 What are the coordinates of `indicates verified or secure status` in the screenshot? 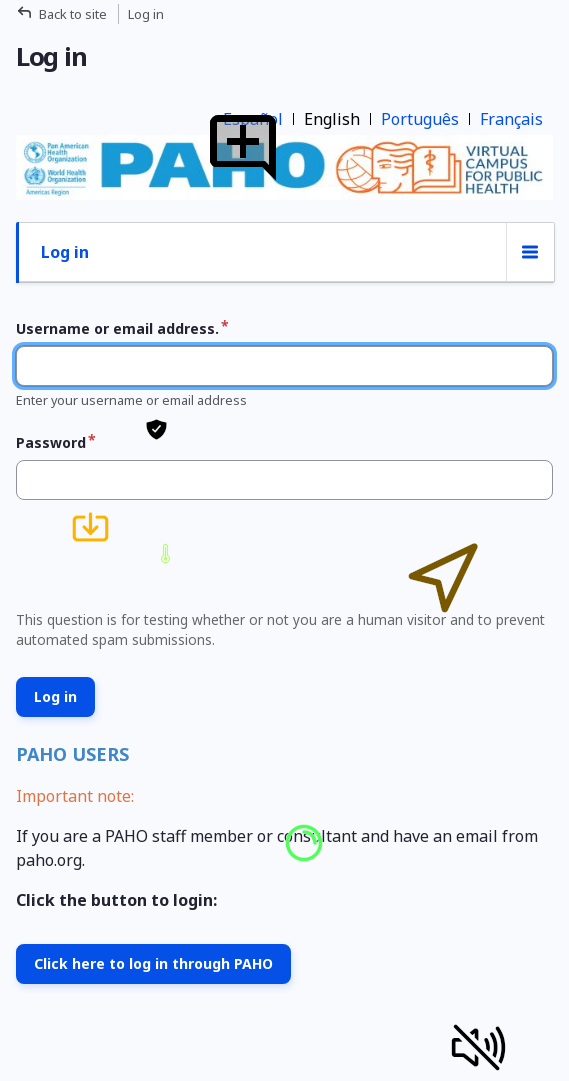 It's located at (156, 429).